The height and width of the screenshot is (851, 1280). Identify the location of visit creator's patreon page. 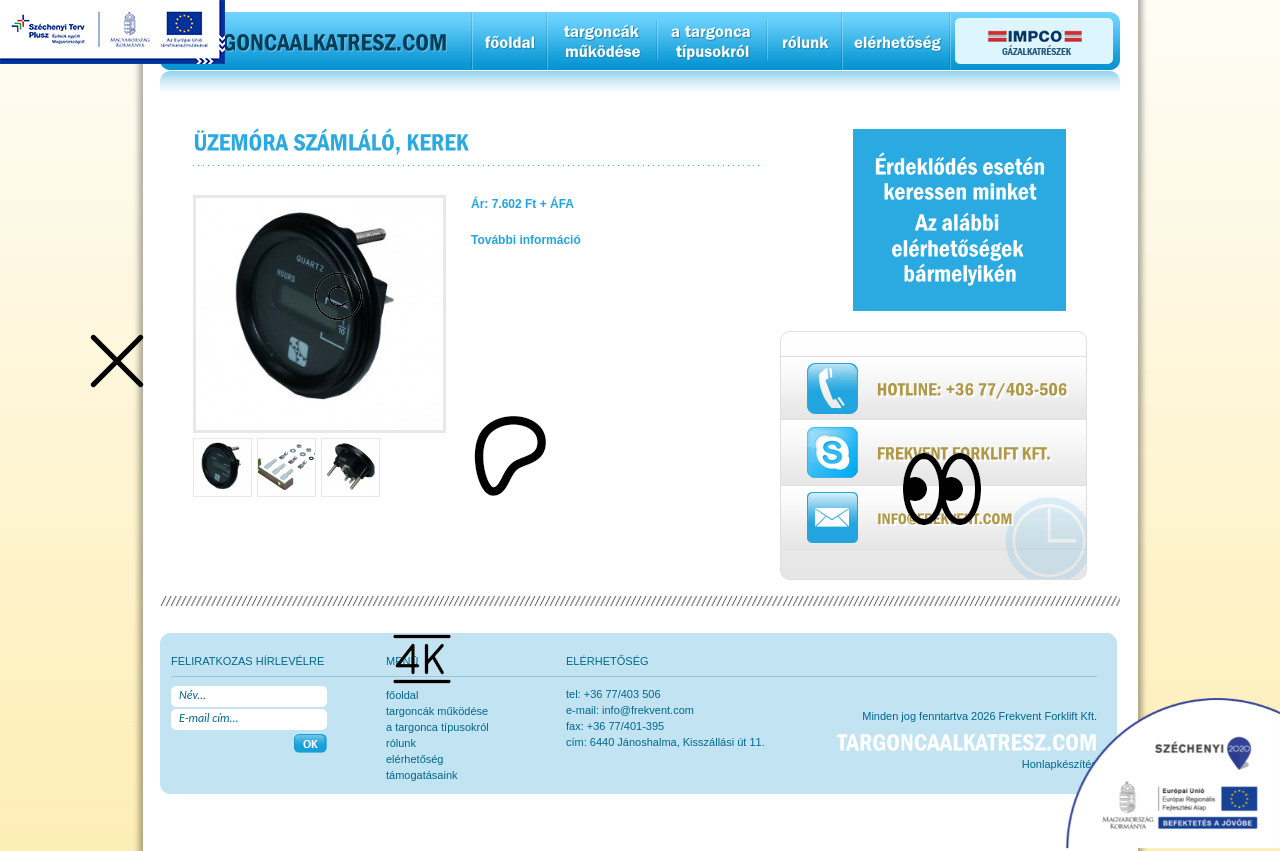
(507, 454).